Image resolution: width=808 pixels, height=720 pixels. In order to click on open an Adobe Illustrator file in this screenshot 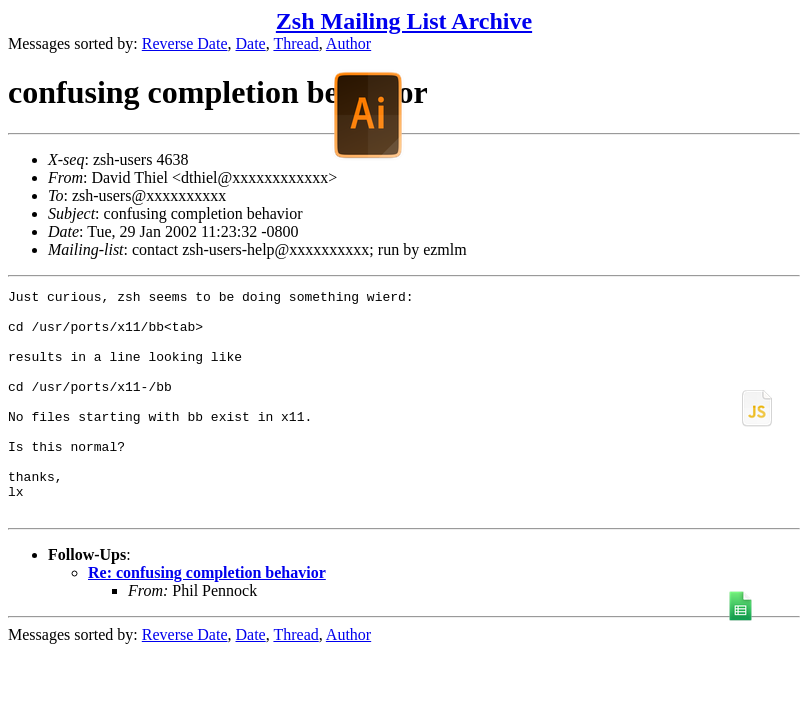, I will do `click(368, 115)`.